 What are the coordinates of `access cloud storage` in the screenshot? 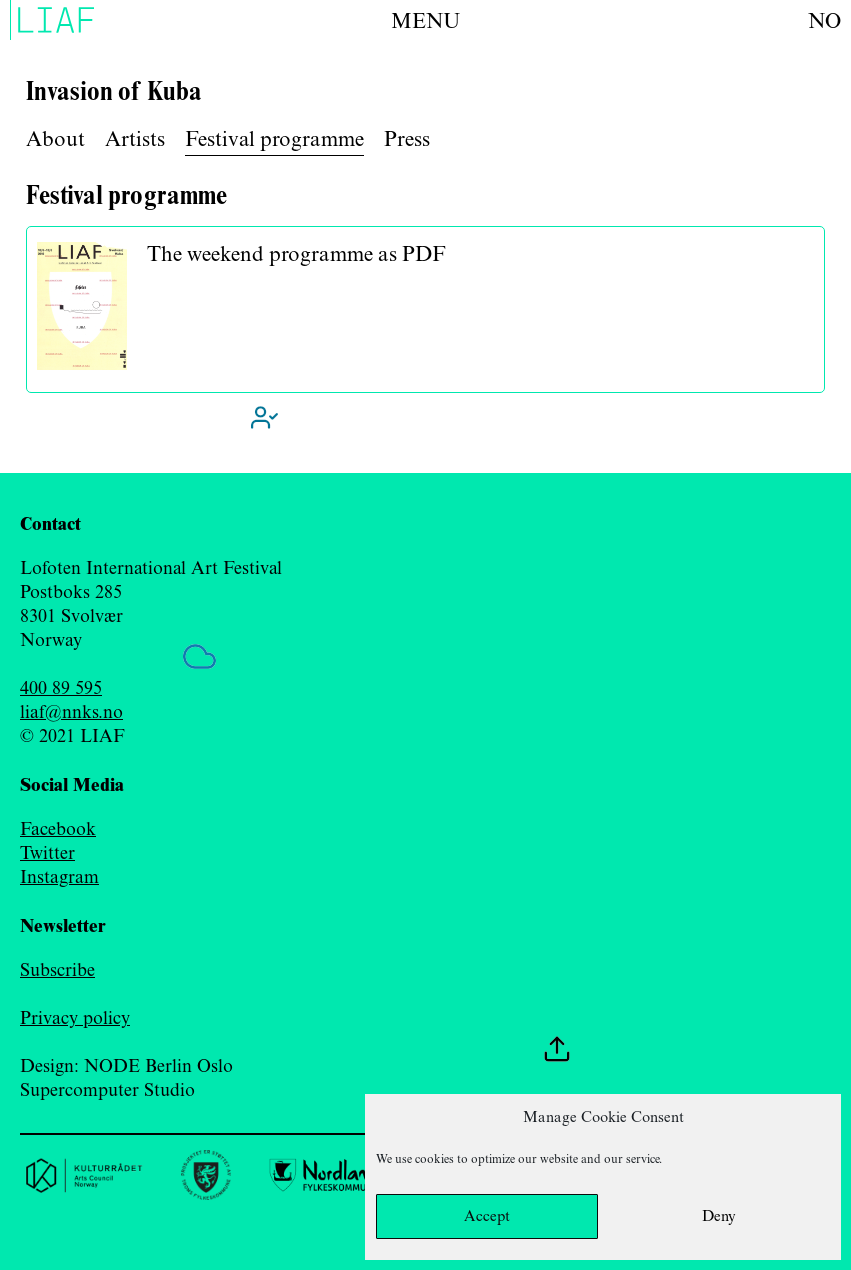 It's located at (199, 656).